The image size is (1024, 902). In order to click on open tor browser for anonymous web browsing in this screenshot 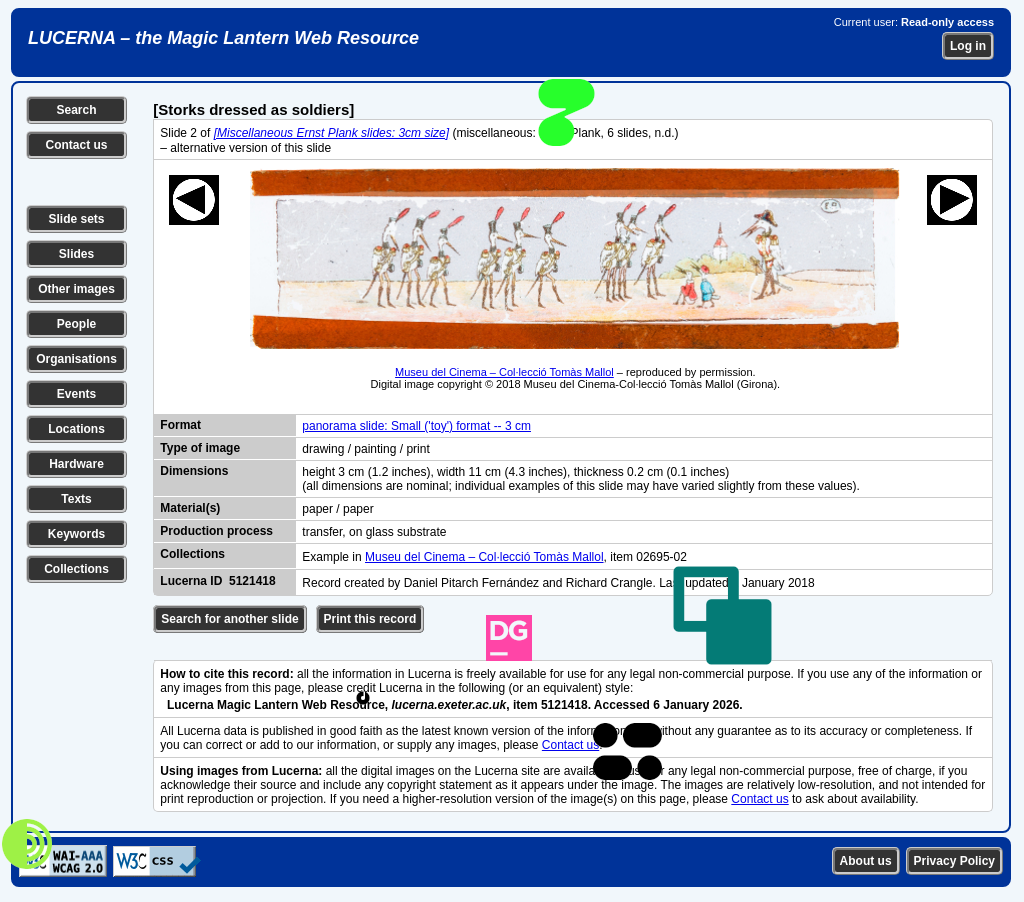, I will do `click(27, 844)`.